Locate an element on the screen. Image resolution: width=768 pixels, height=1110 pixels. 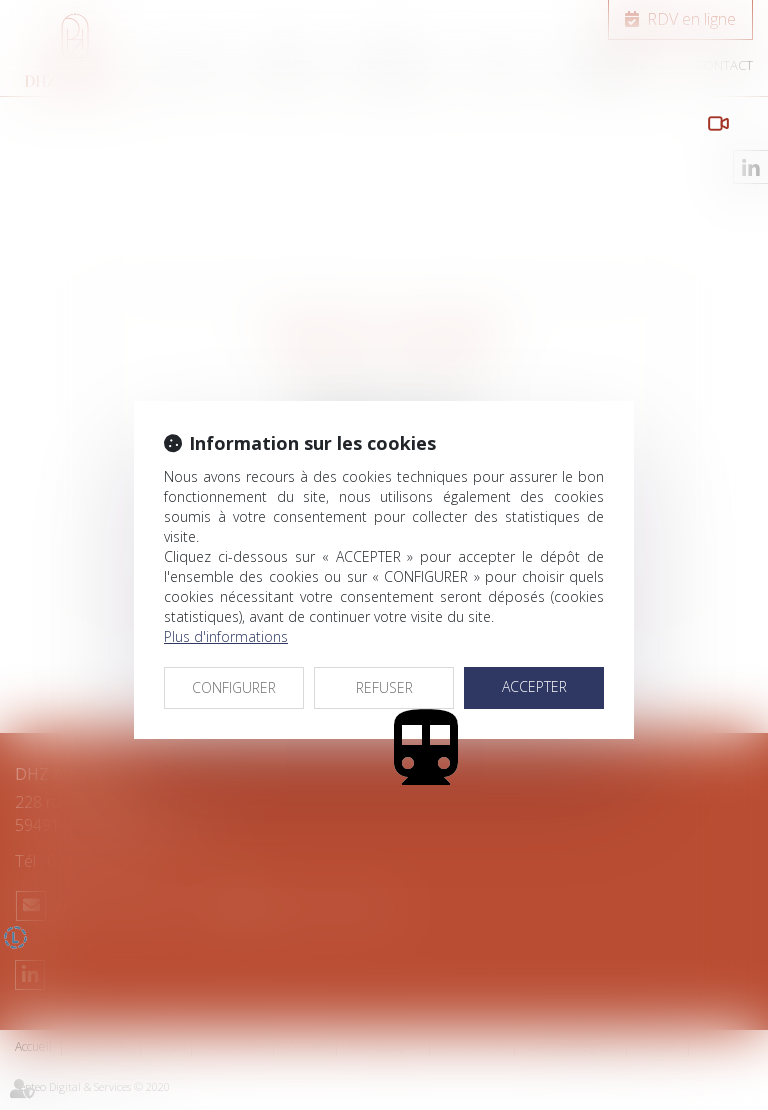
indicates a loading or in-progress state is located at coordinates (15, 937).